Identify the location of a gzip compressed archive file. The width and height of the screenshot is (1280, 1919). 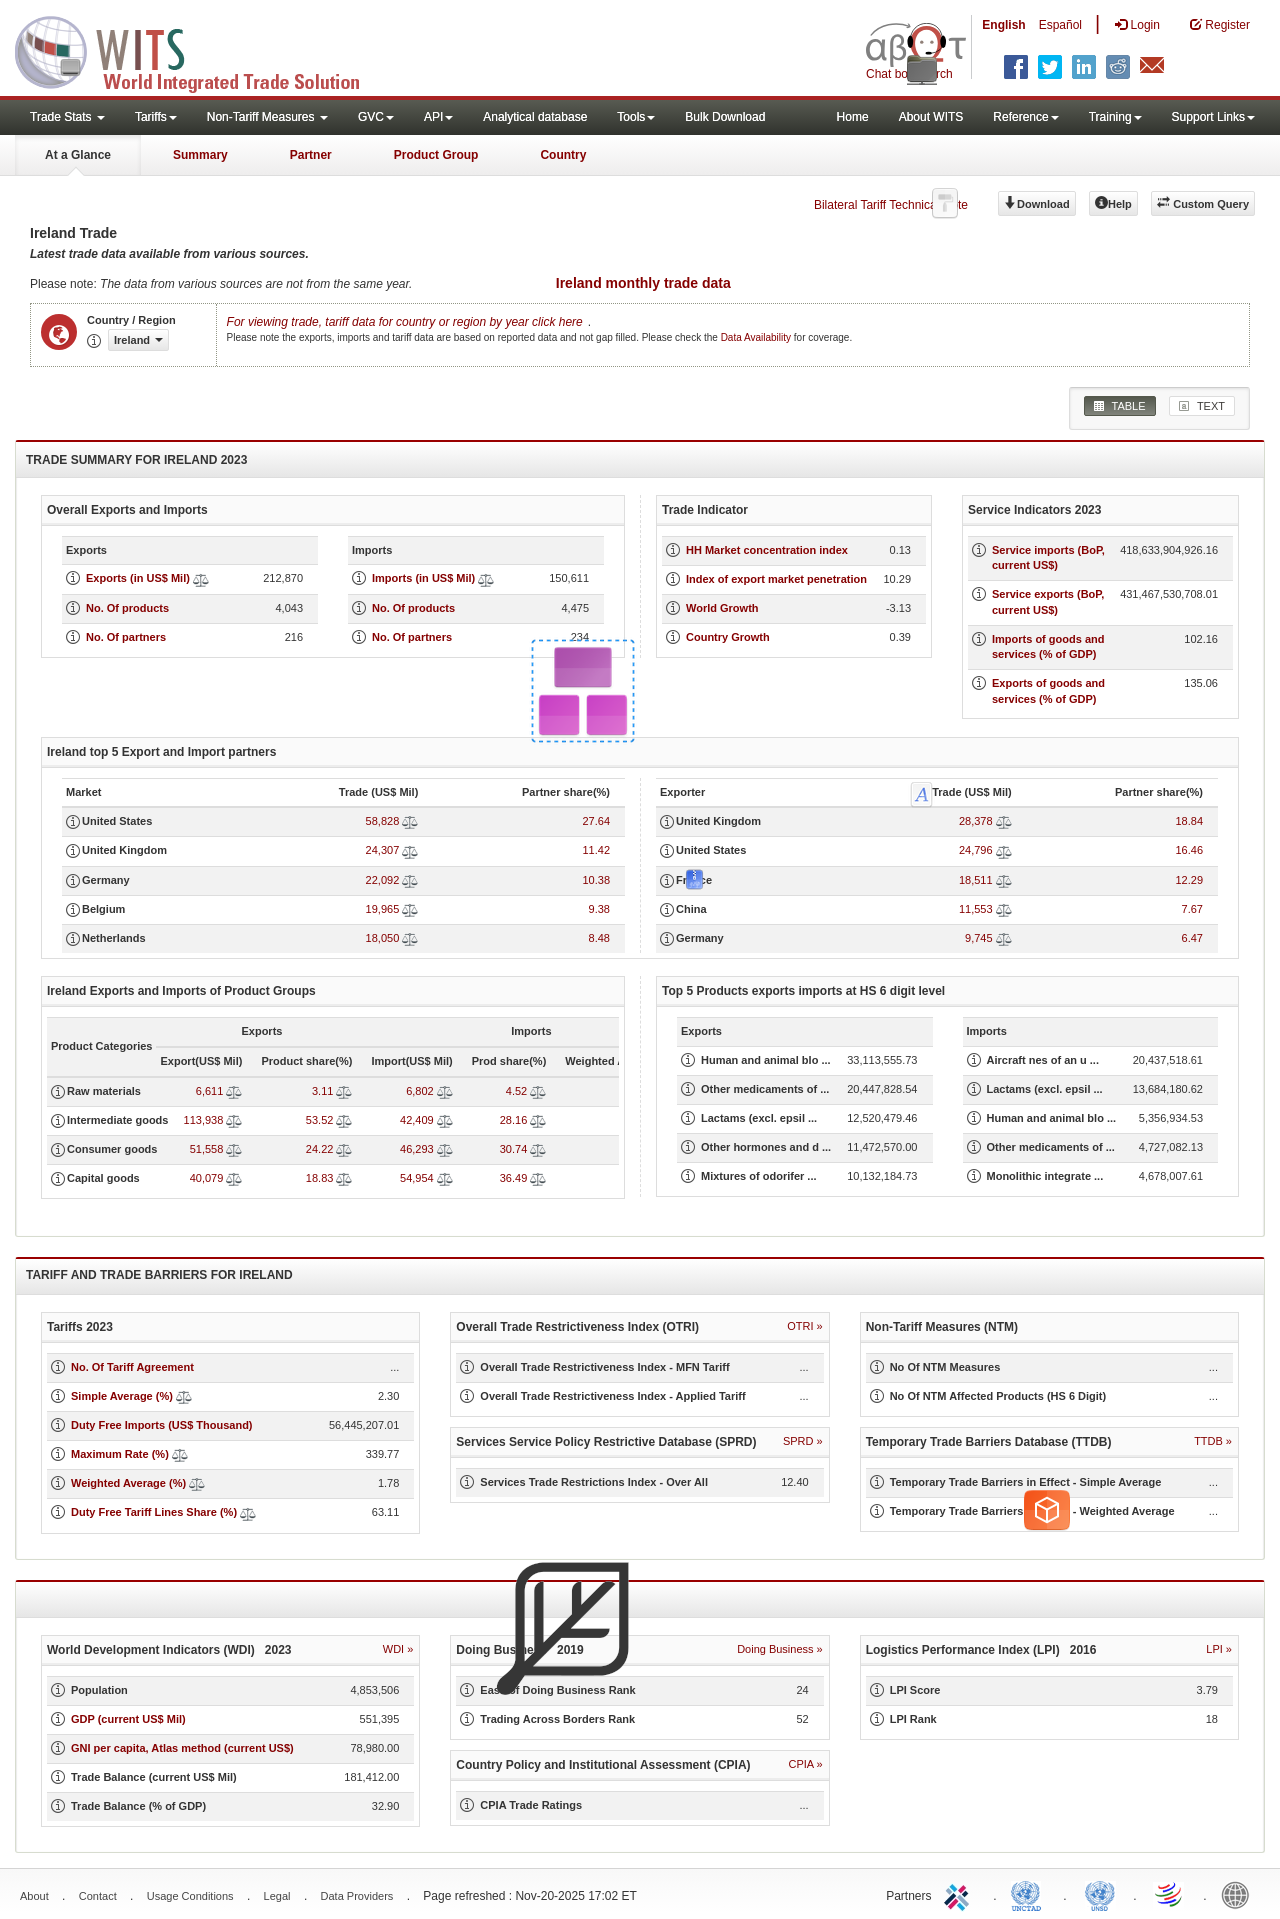
(694, 879).